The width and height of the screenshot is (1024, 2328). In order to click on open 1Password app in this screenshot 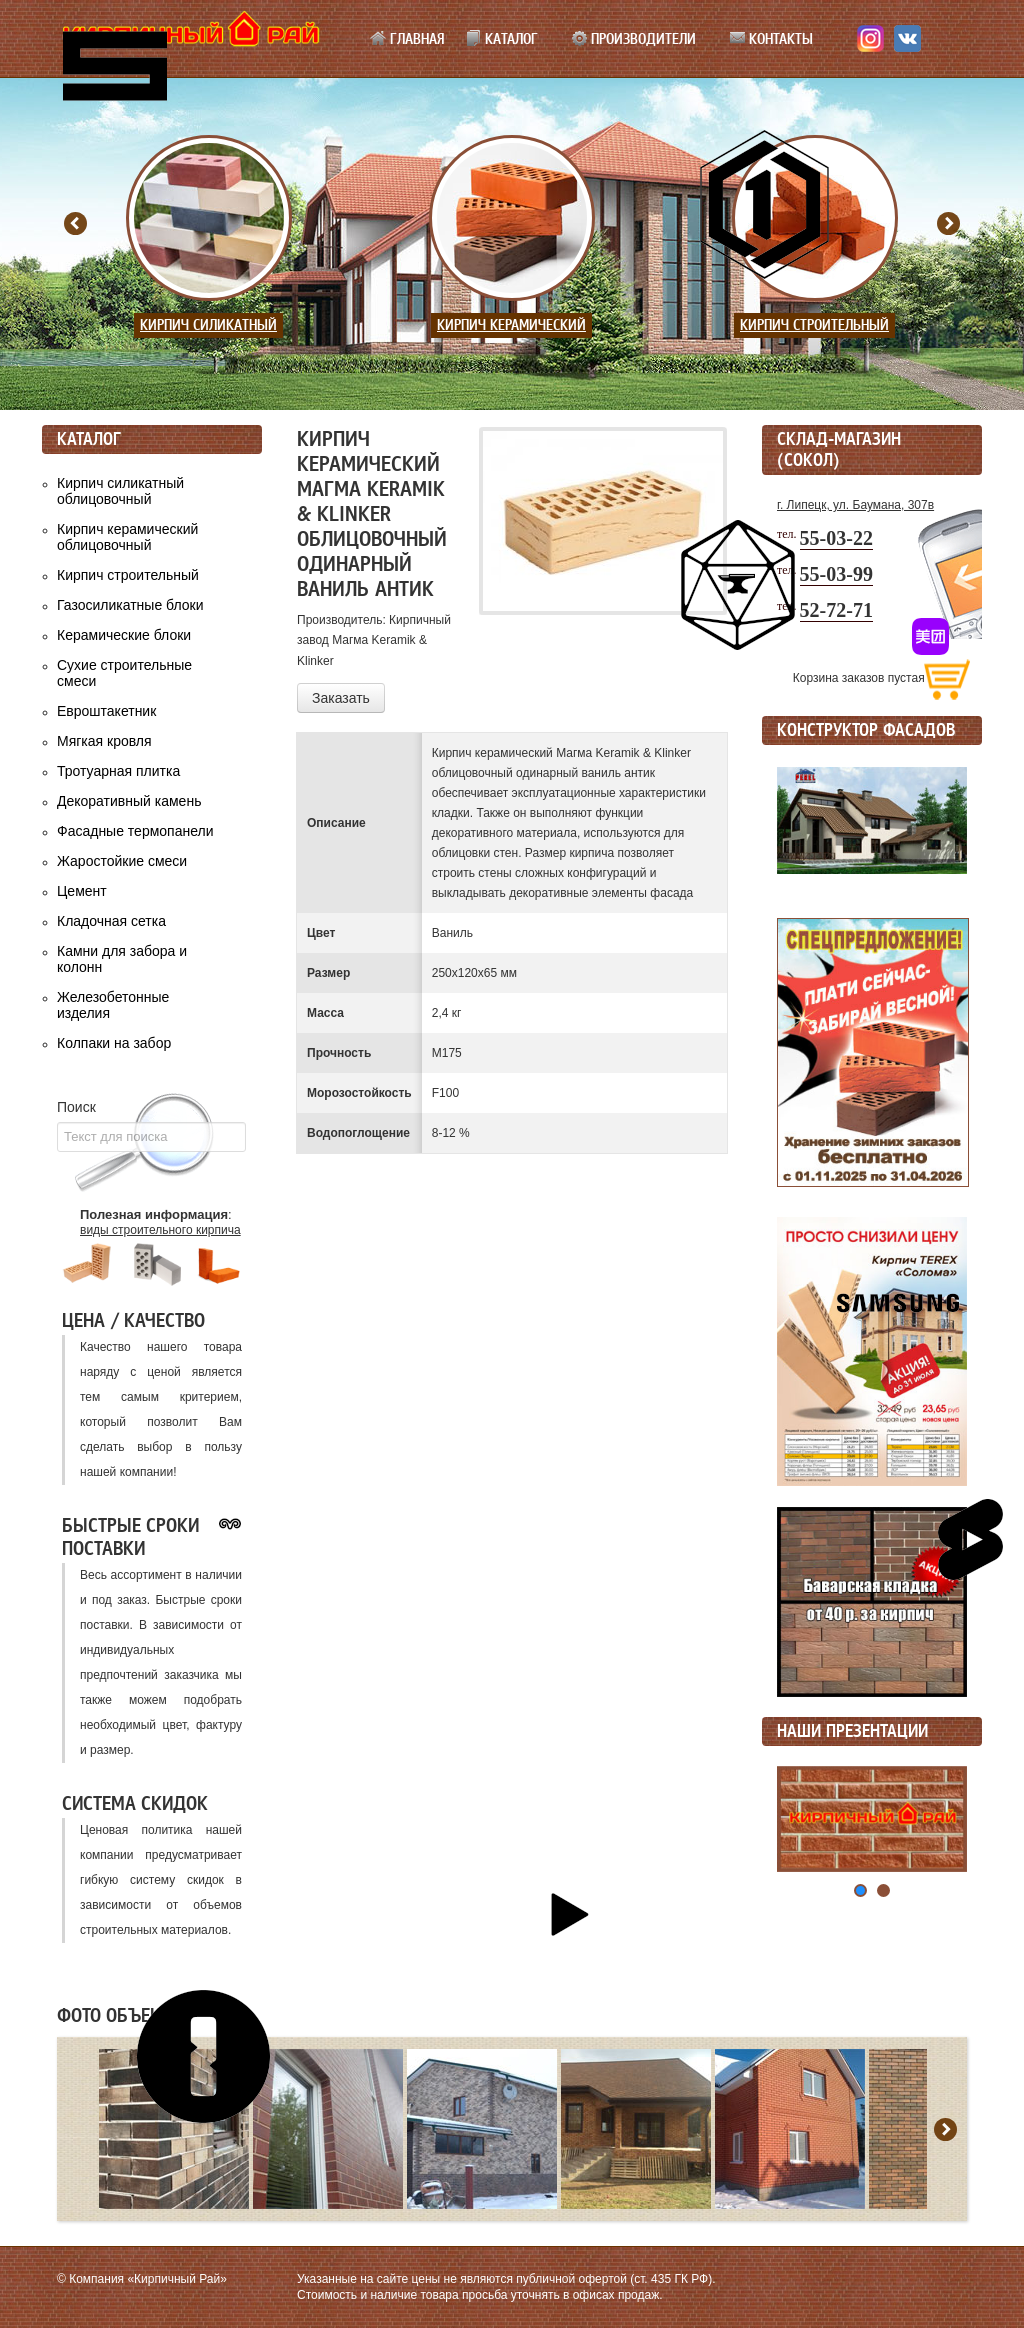, I will do `click(203, 2056)`.